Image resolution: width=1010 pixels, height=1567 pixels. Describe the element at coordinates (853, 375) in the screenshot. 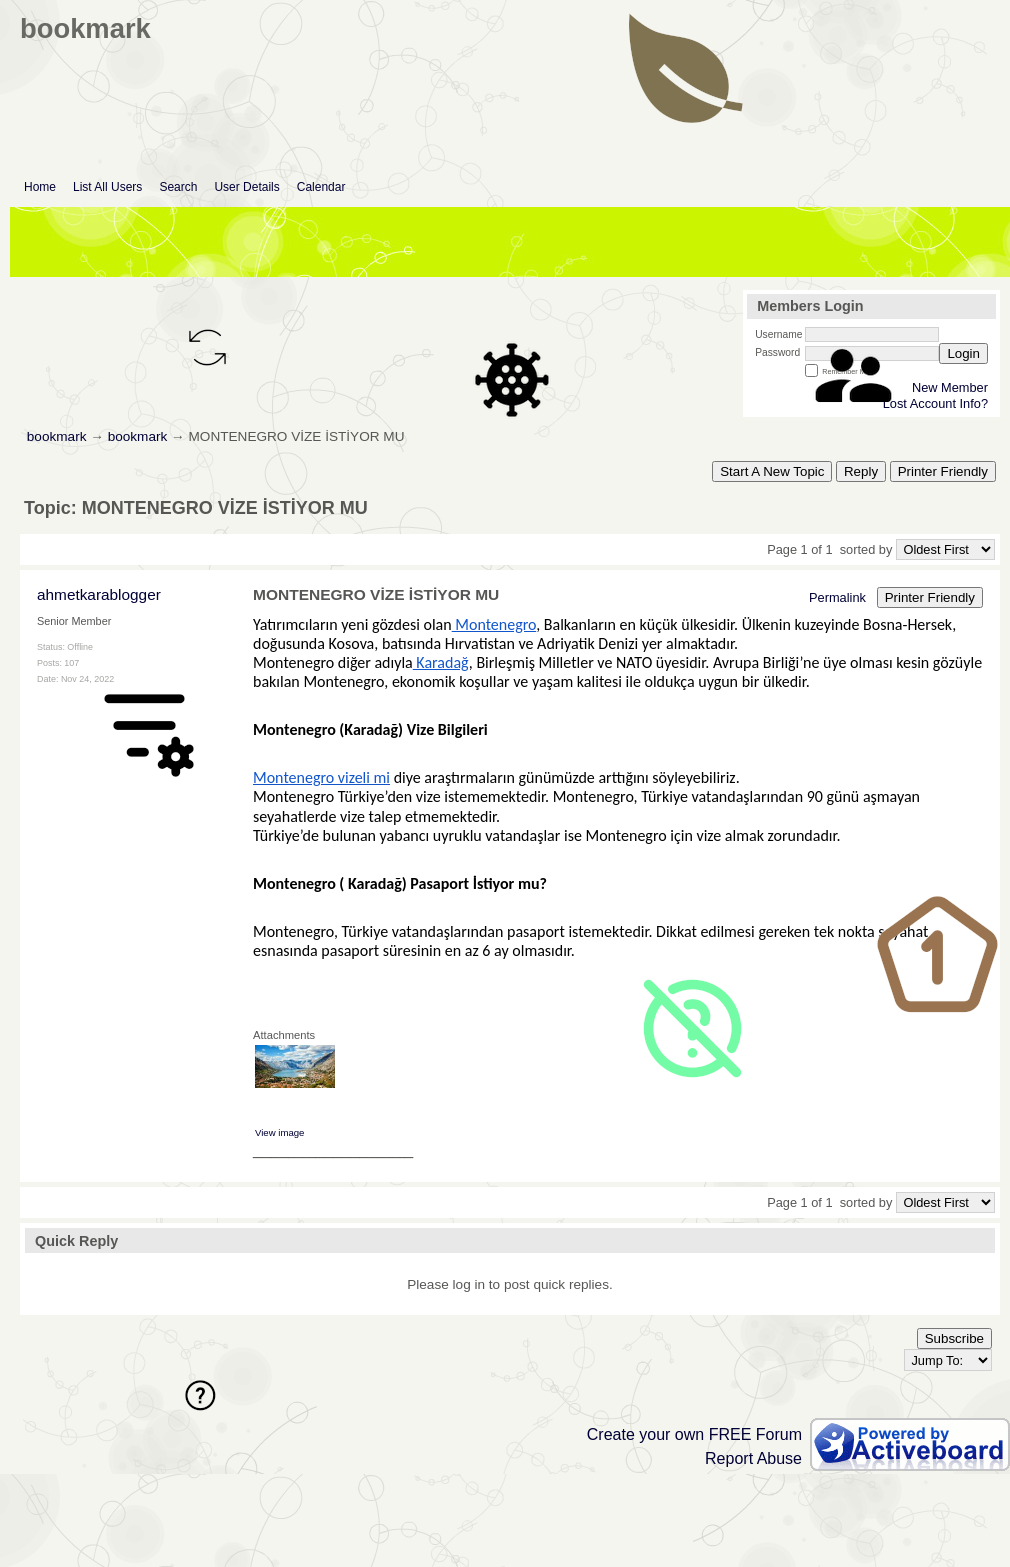

I see `view team members or supervised accounts` at that location.